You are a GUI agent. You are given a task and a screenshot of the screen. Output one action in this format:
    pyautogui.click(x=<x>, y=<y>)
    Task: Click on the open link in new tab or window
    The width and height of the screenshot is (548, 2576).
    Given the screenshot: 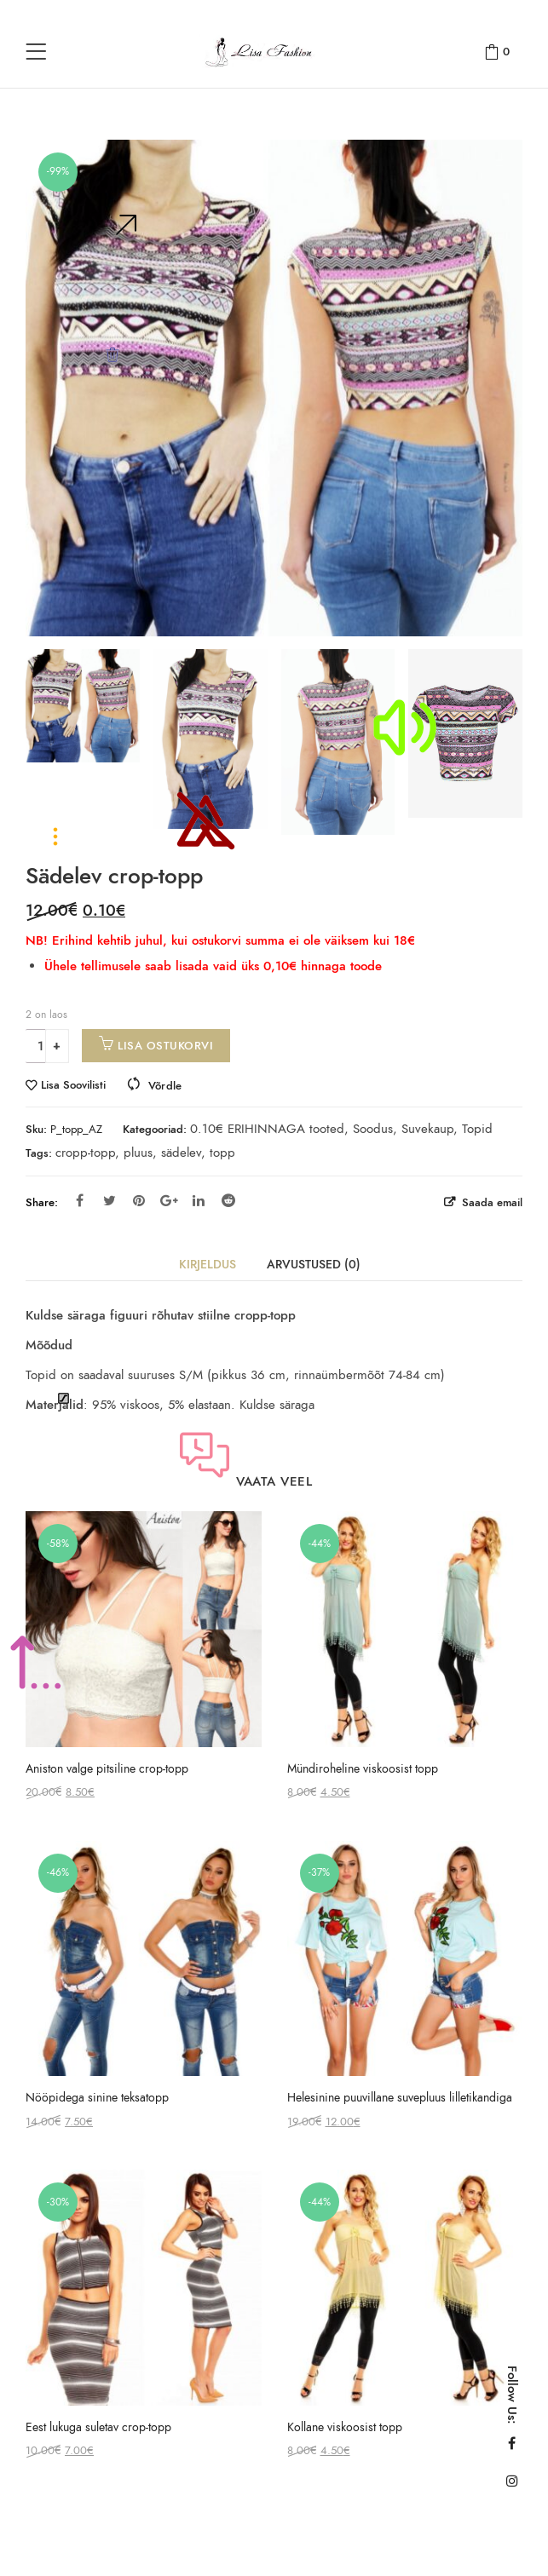 What is the action you would take?
    pyautogui.click(x=126, y=225)
    